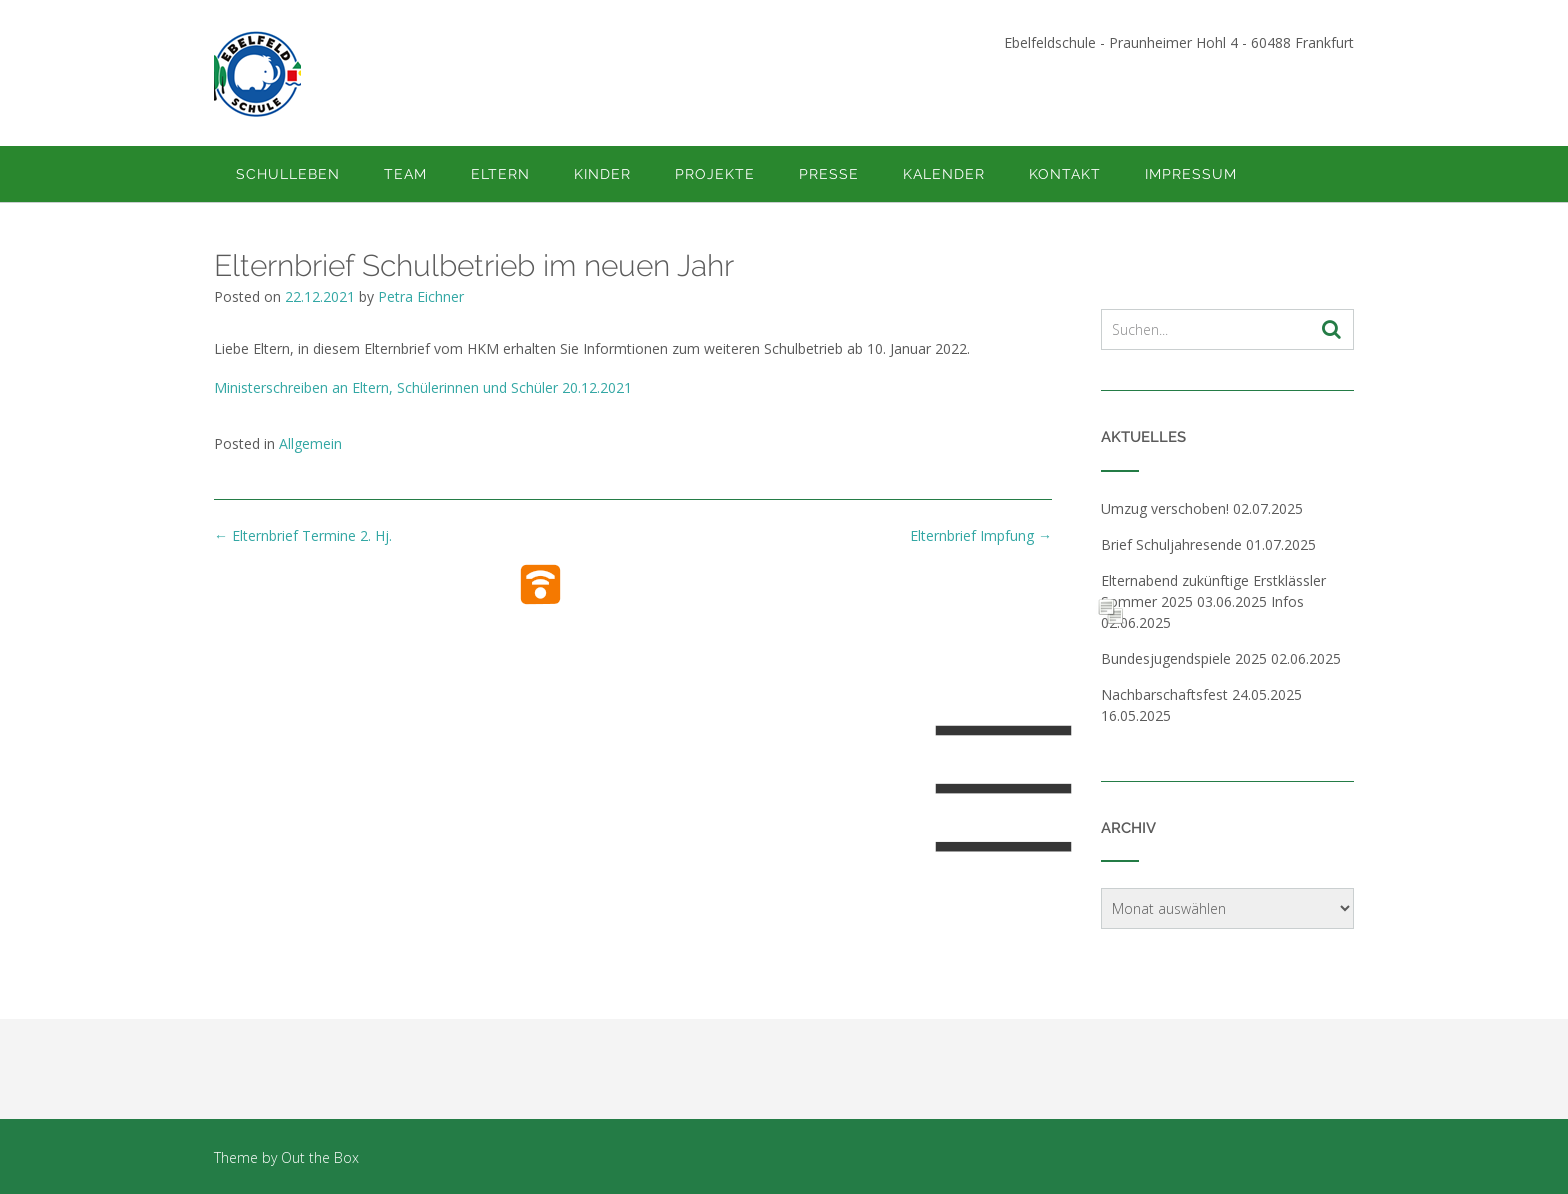  What do you see at coordinates (1003, 793) in the screenshot?
I see `open navigation menu` at bounding box center [1003, 793].